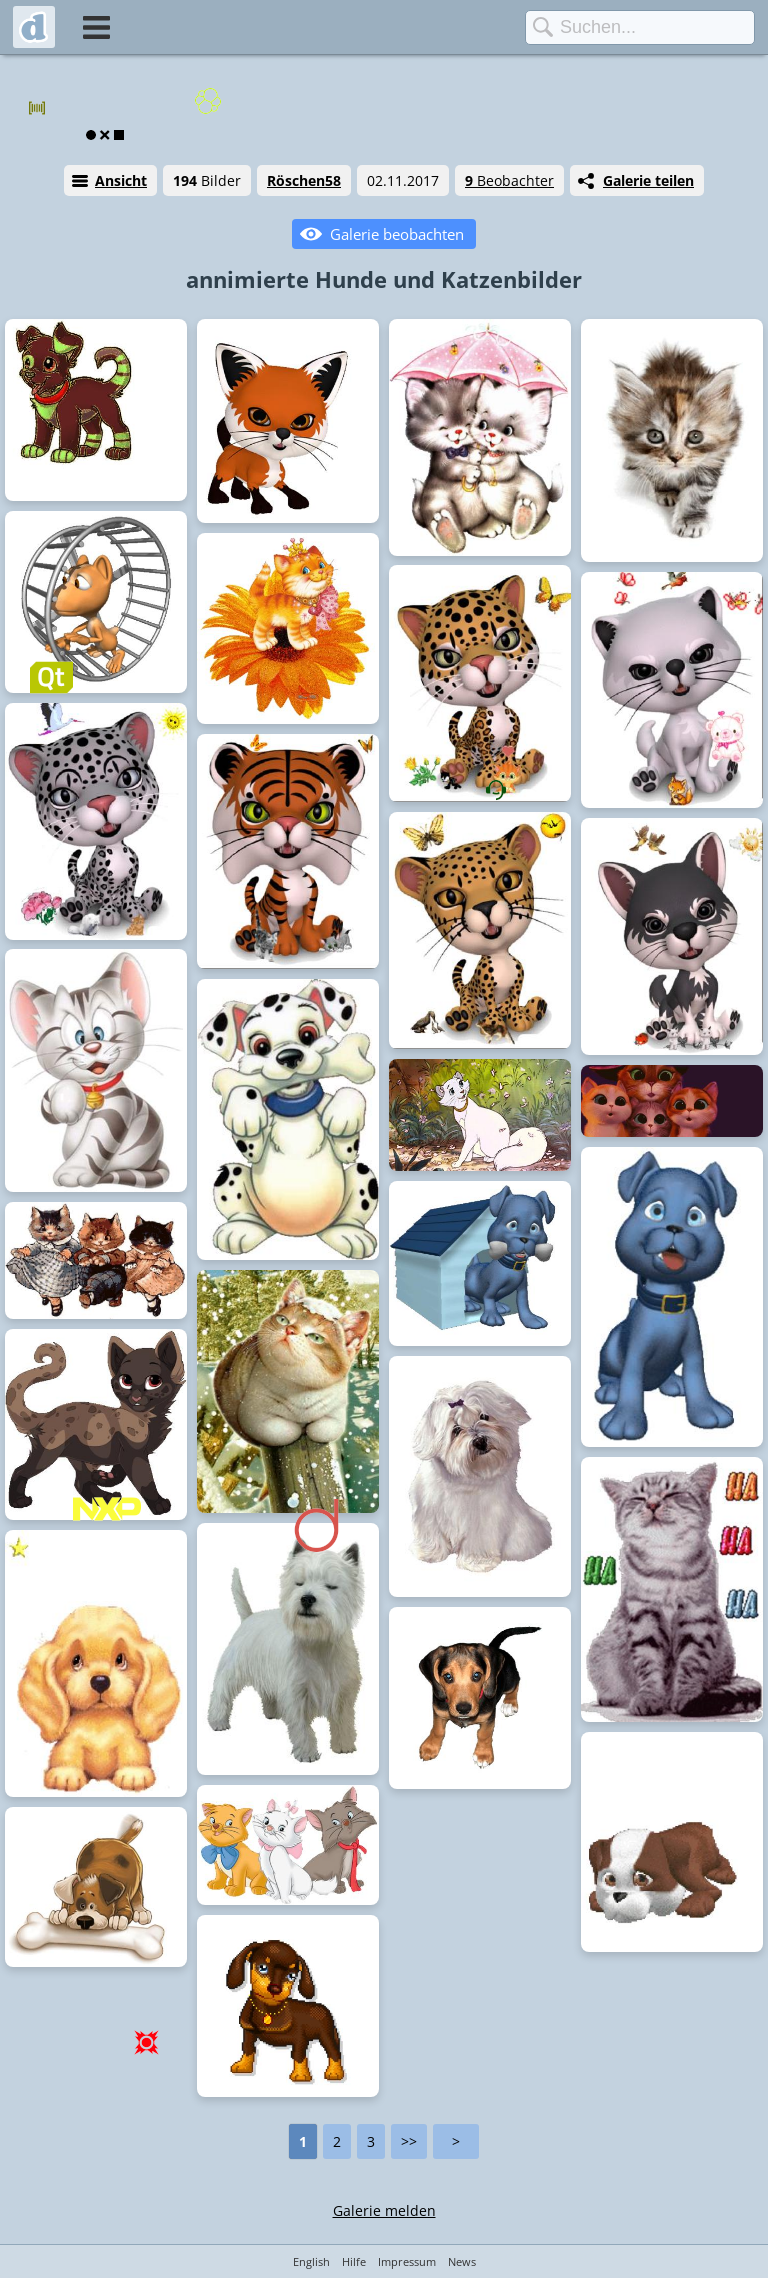 The width and height of the screenshot is (768, 2278). Describe the element at coordinates (107, 1509) in the screenshot. I see `NXP Semiconductors company logo` at that location.